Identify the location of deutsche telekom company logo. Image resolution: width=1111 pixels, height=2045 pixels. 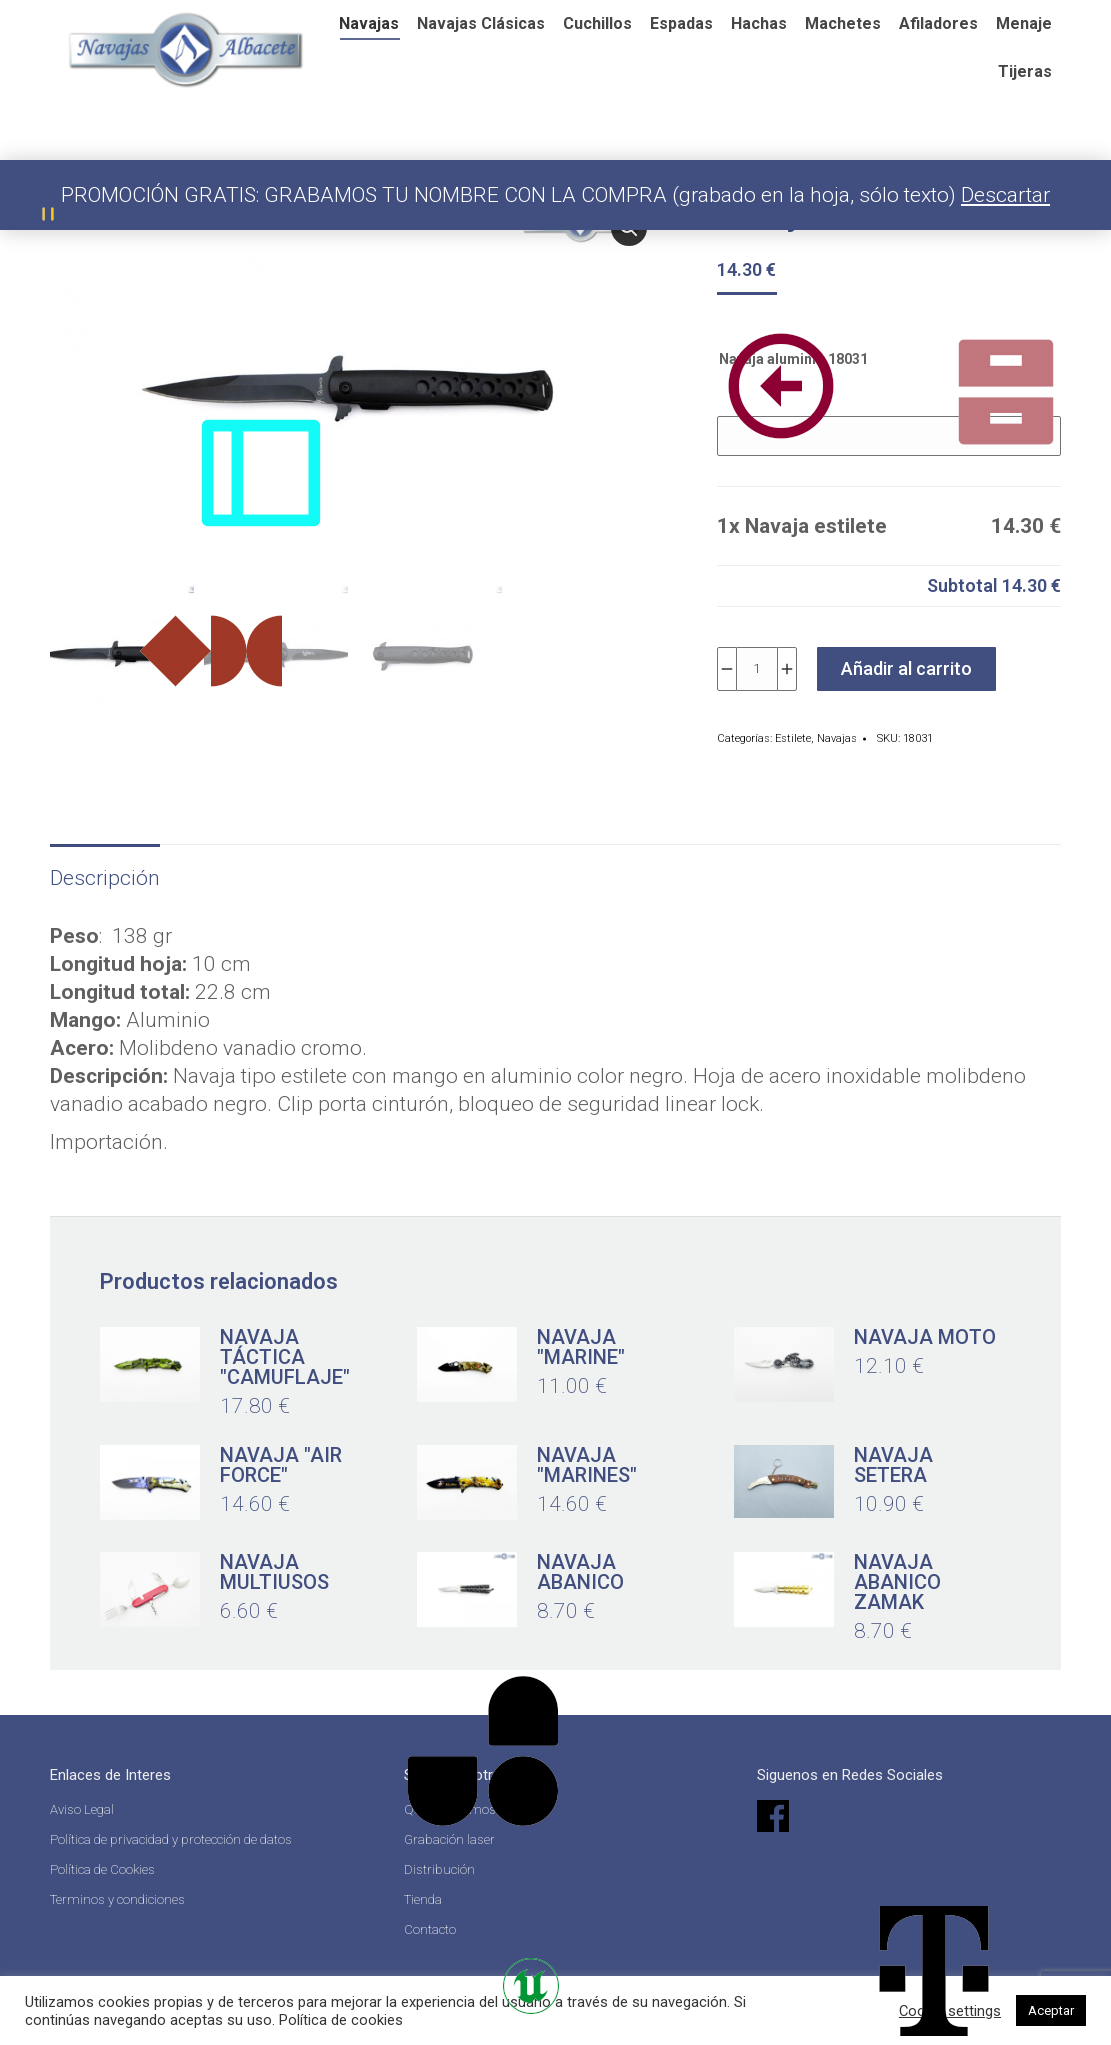
(934, 1971).